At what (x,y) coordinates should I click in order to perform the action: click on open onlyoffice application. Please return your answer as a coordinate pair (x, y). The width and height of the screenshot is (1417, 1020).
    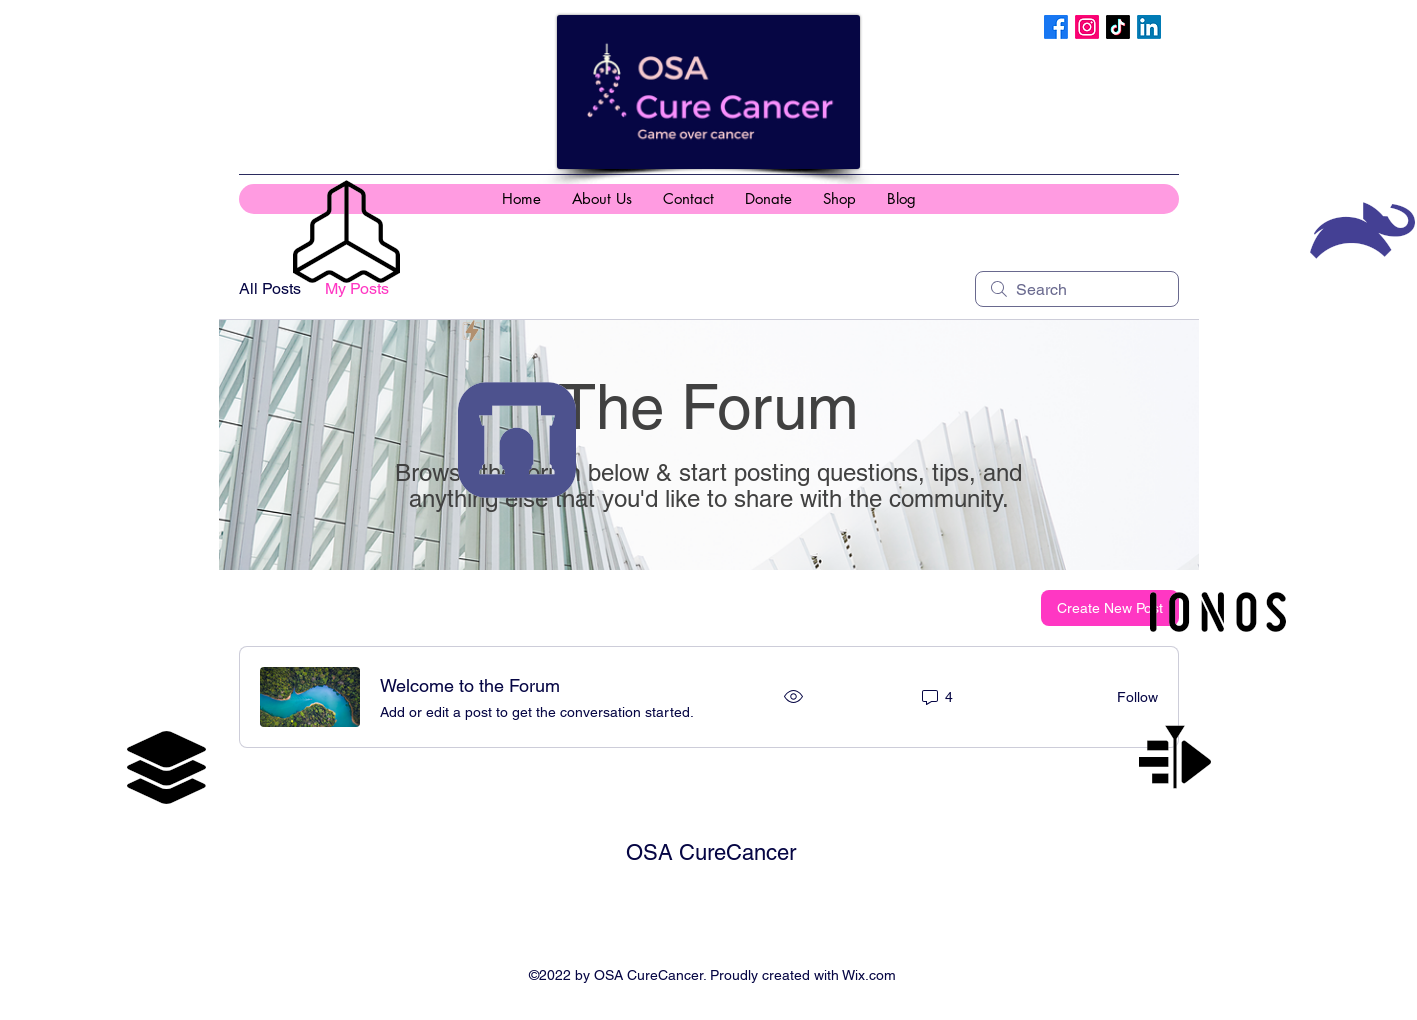
    Looking at the image, I should click on (166, 767).